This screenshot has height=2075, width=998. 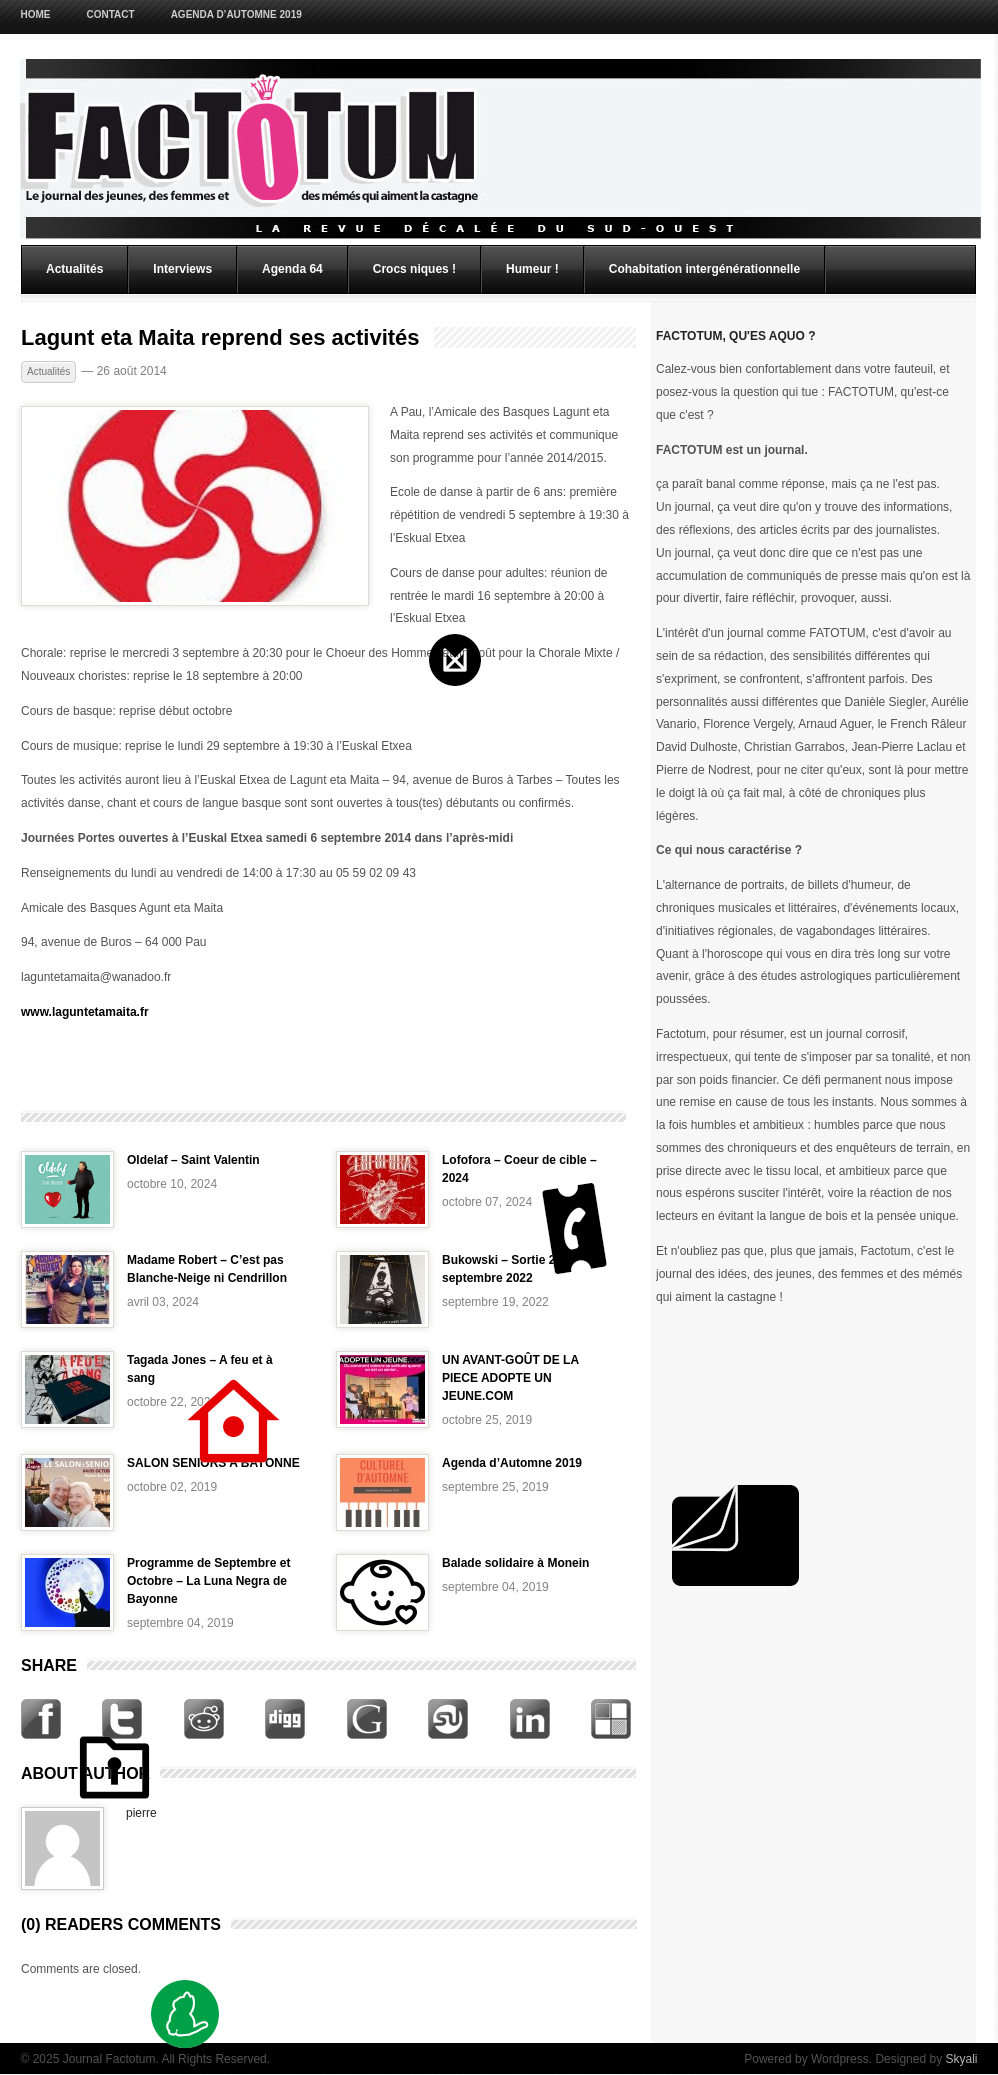 What do you see at coordinates (233, 1424) in the screenshot?
I see `navigate to home screen` at bounding box center [233, 1424].